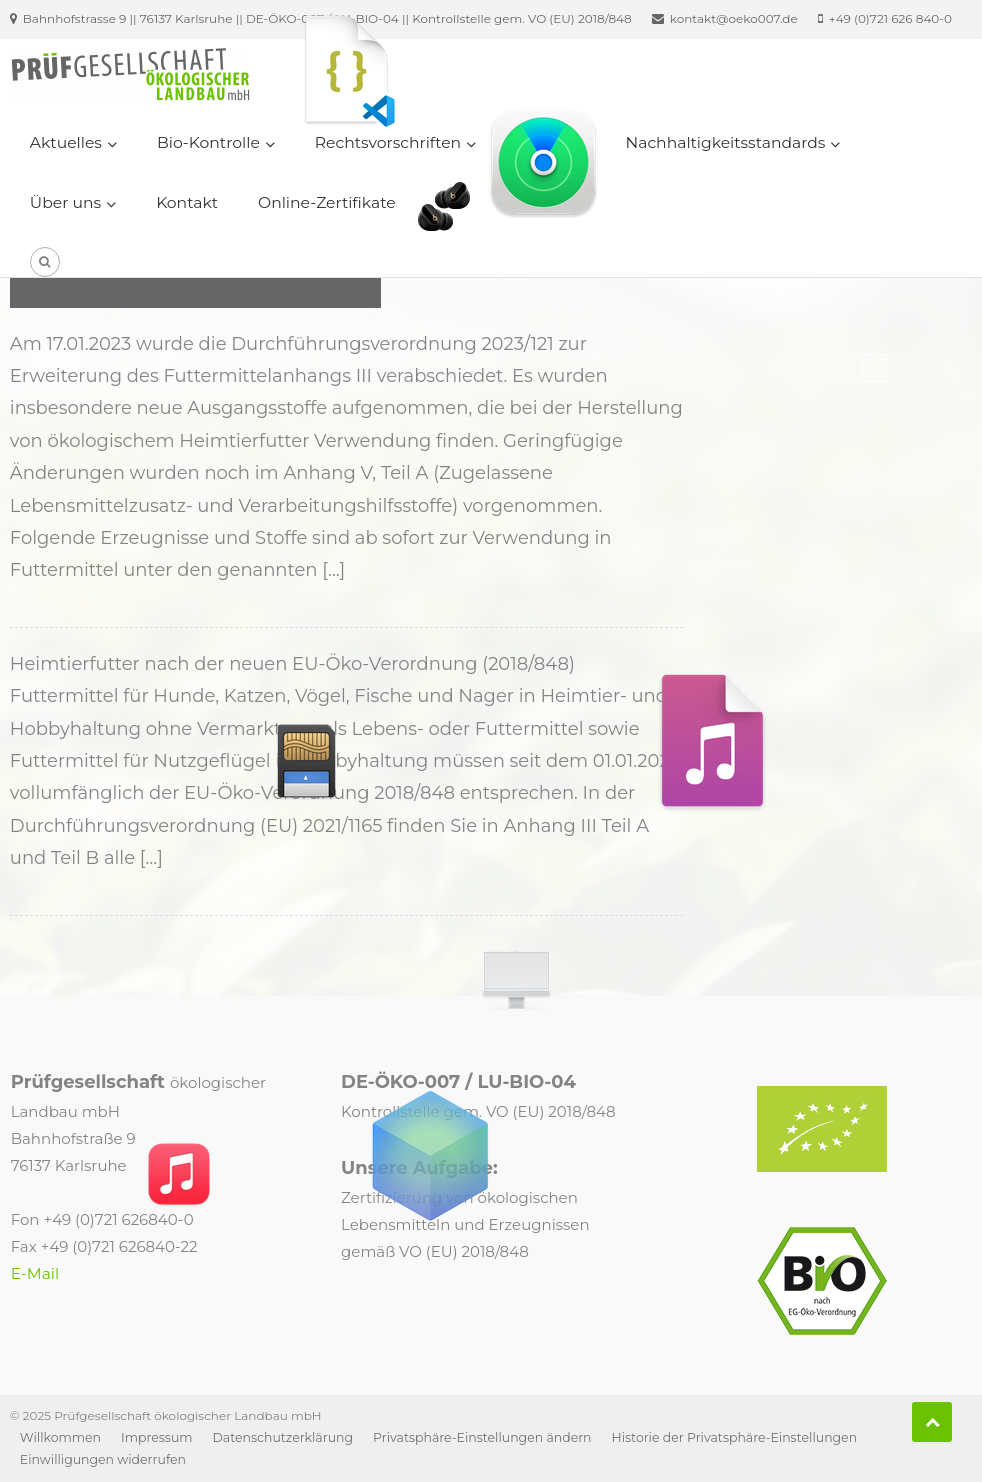 The width and height of the screenshot is (982, 1482). What do you see at coordinates (430, 1156) in the screenshot?
I see `access 3D object library in iMovie` at bounding box center [430, 1156].